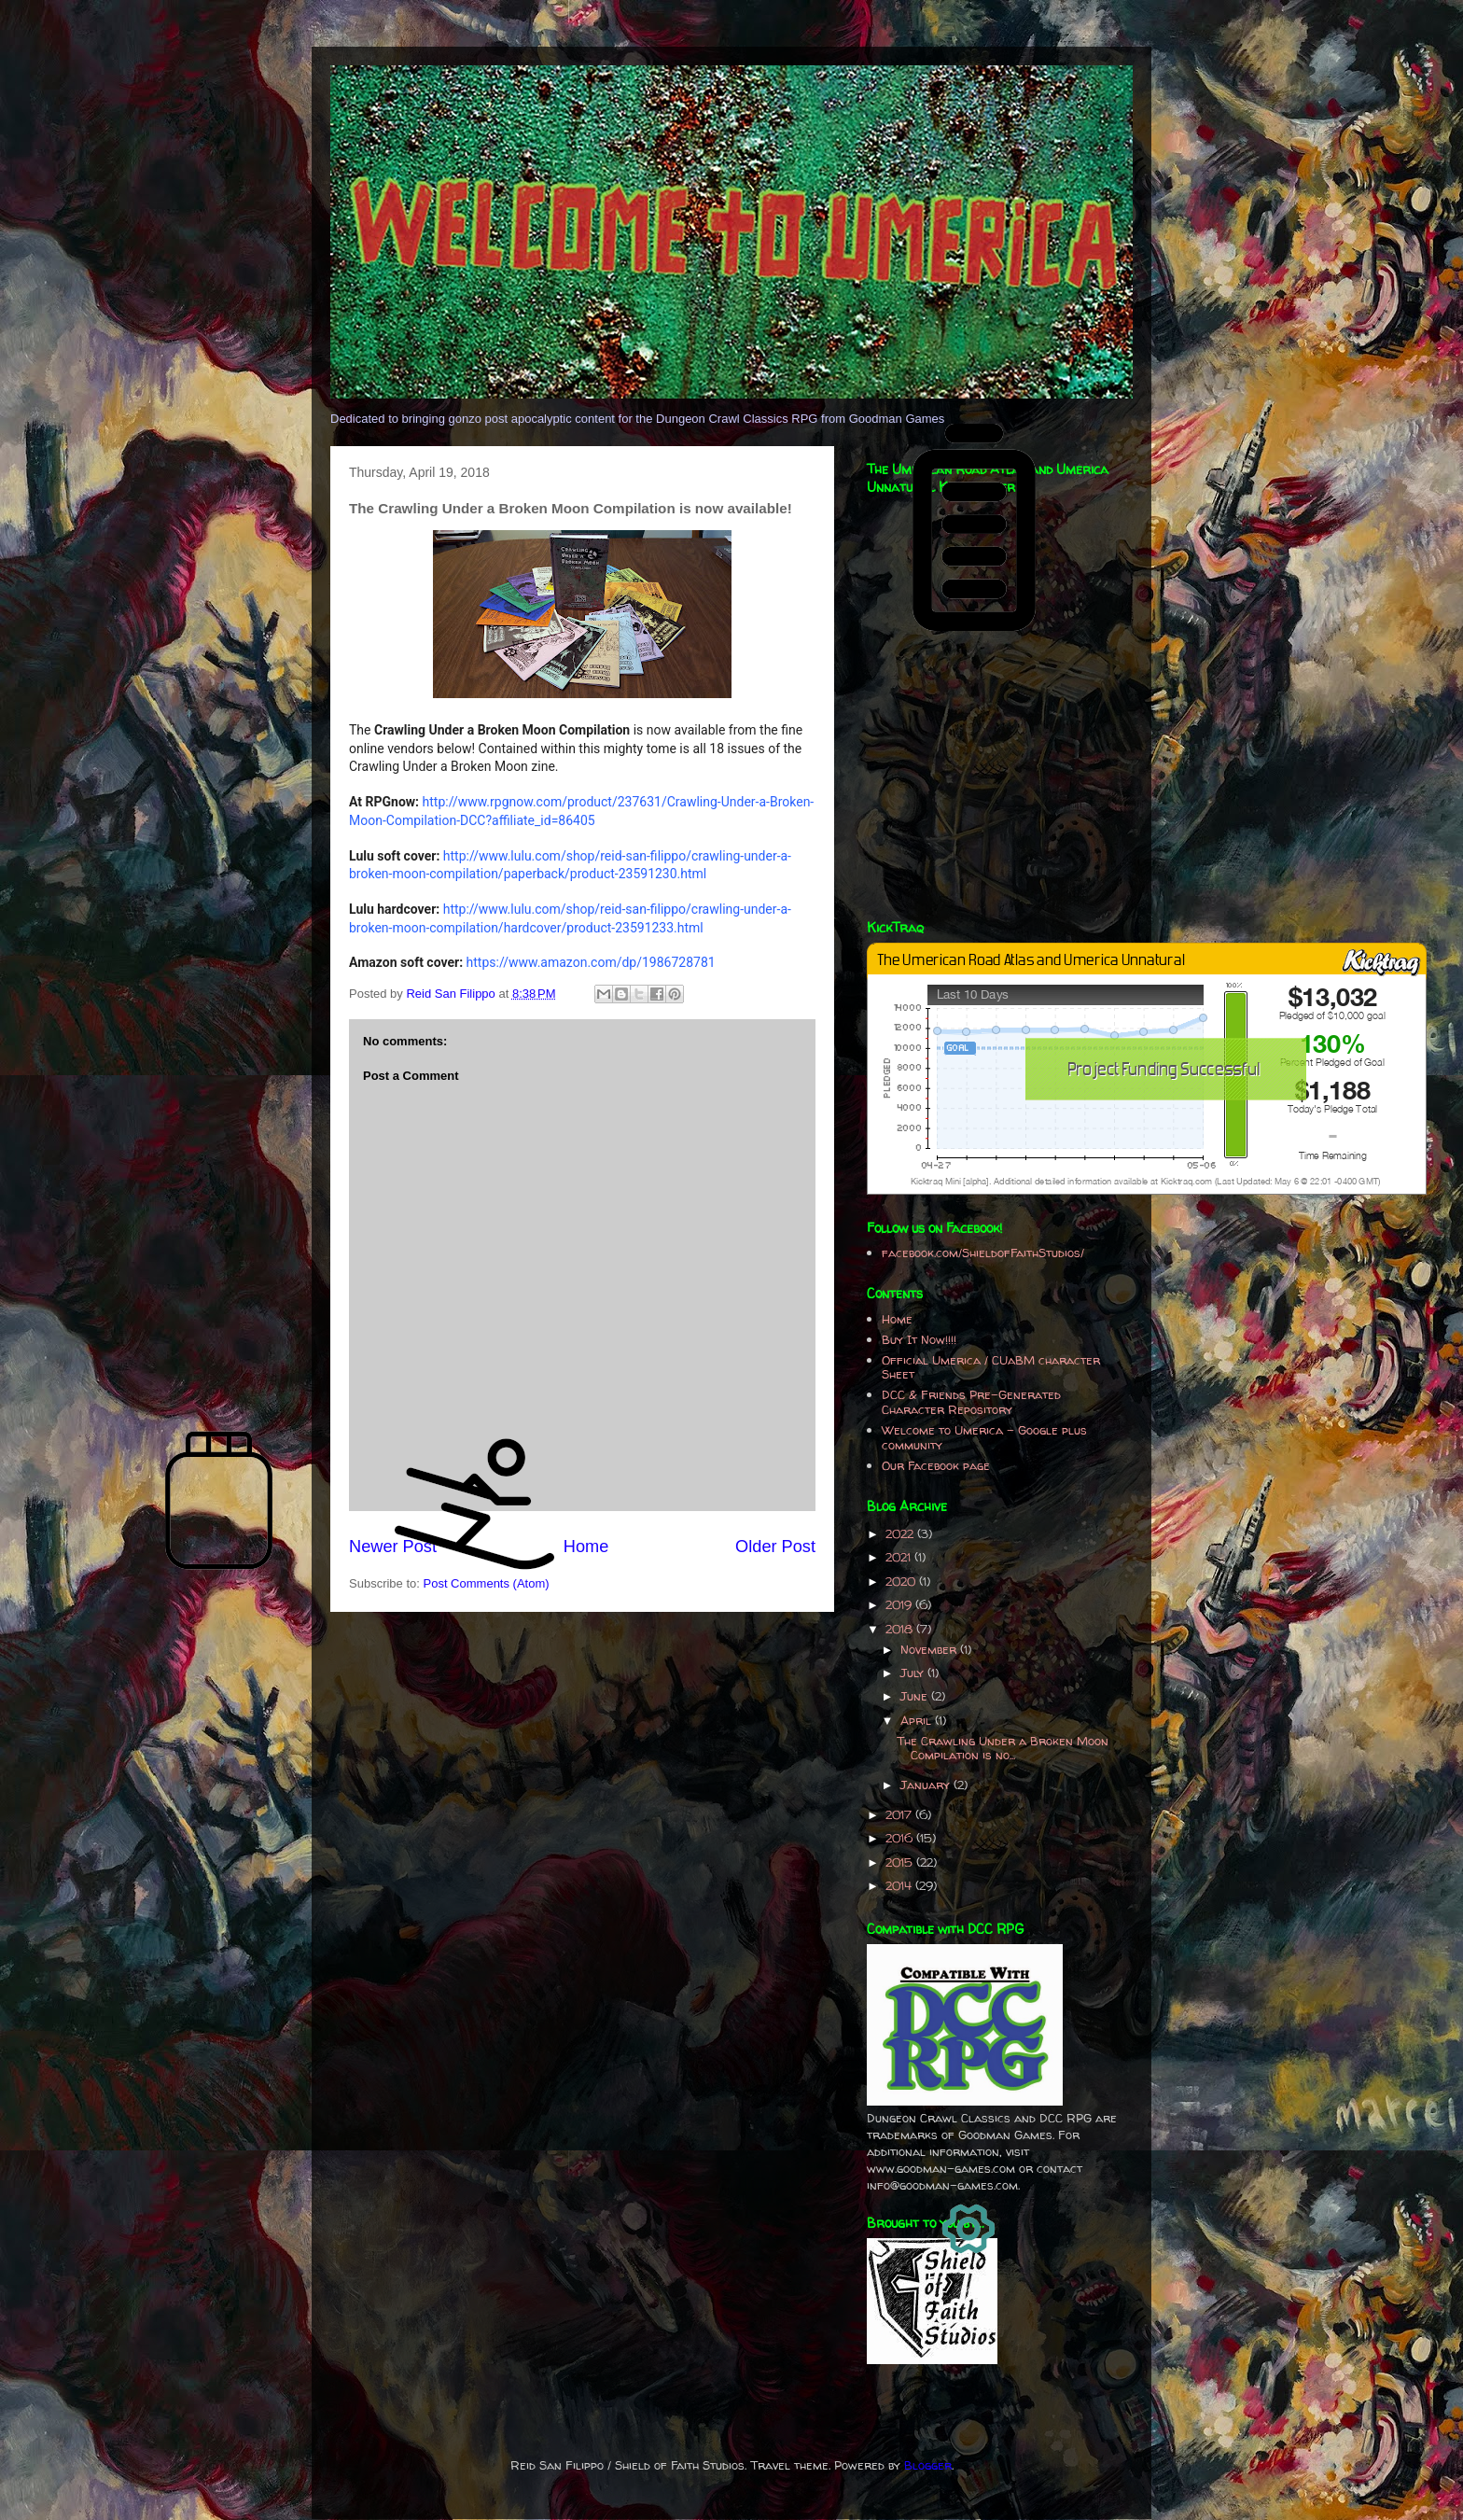 This screenshot has width=1463, height=2520. I want to click on store or organize items in a container, so click(218, 1500).